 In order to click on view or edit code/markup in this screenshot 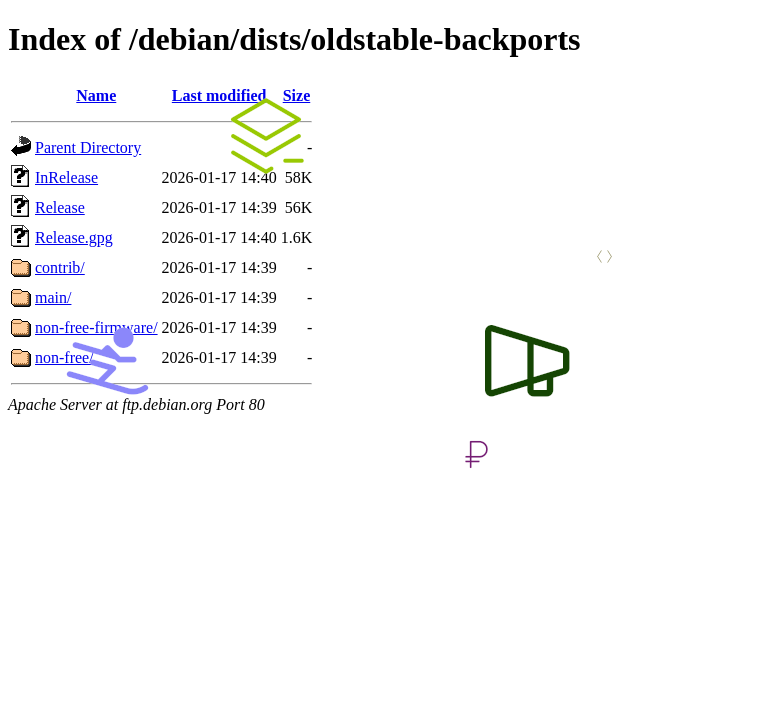, I will do `click(604, 256)`.